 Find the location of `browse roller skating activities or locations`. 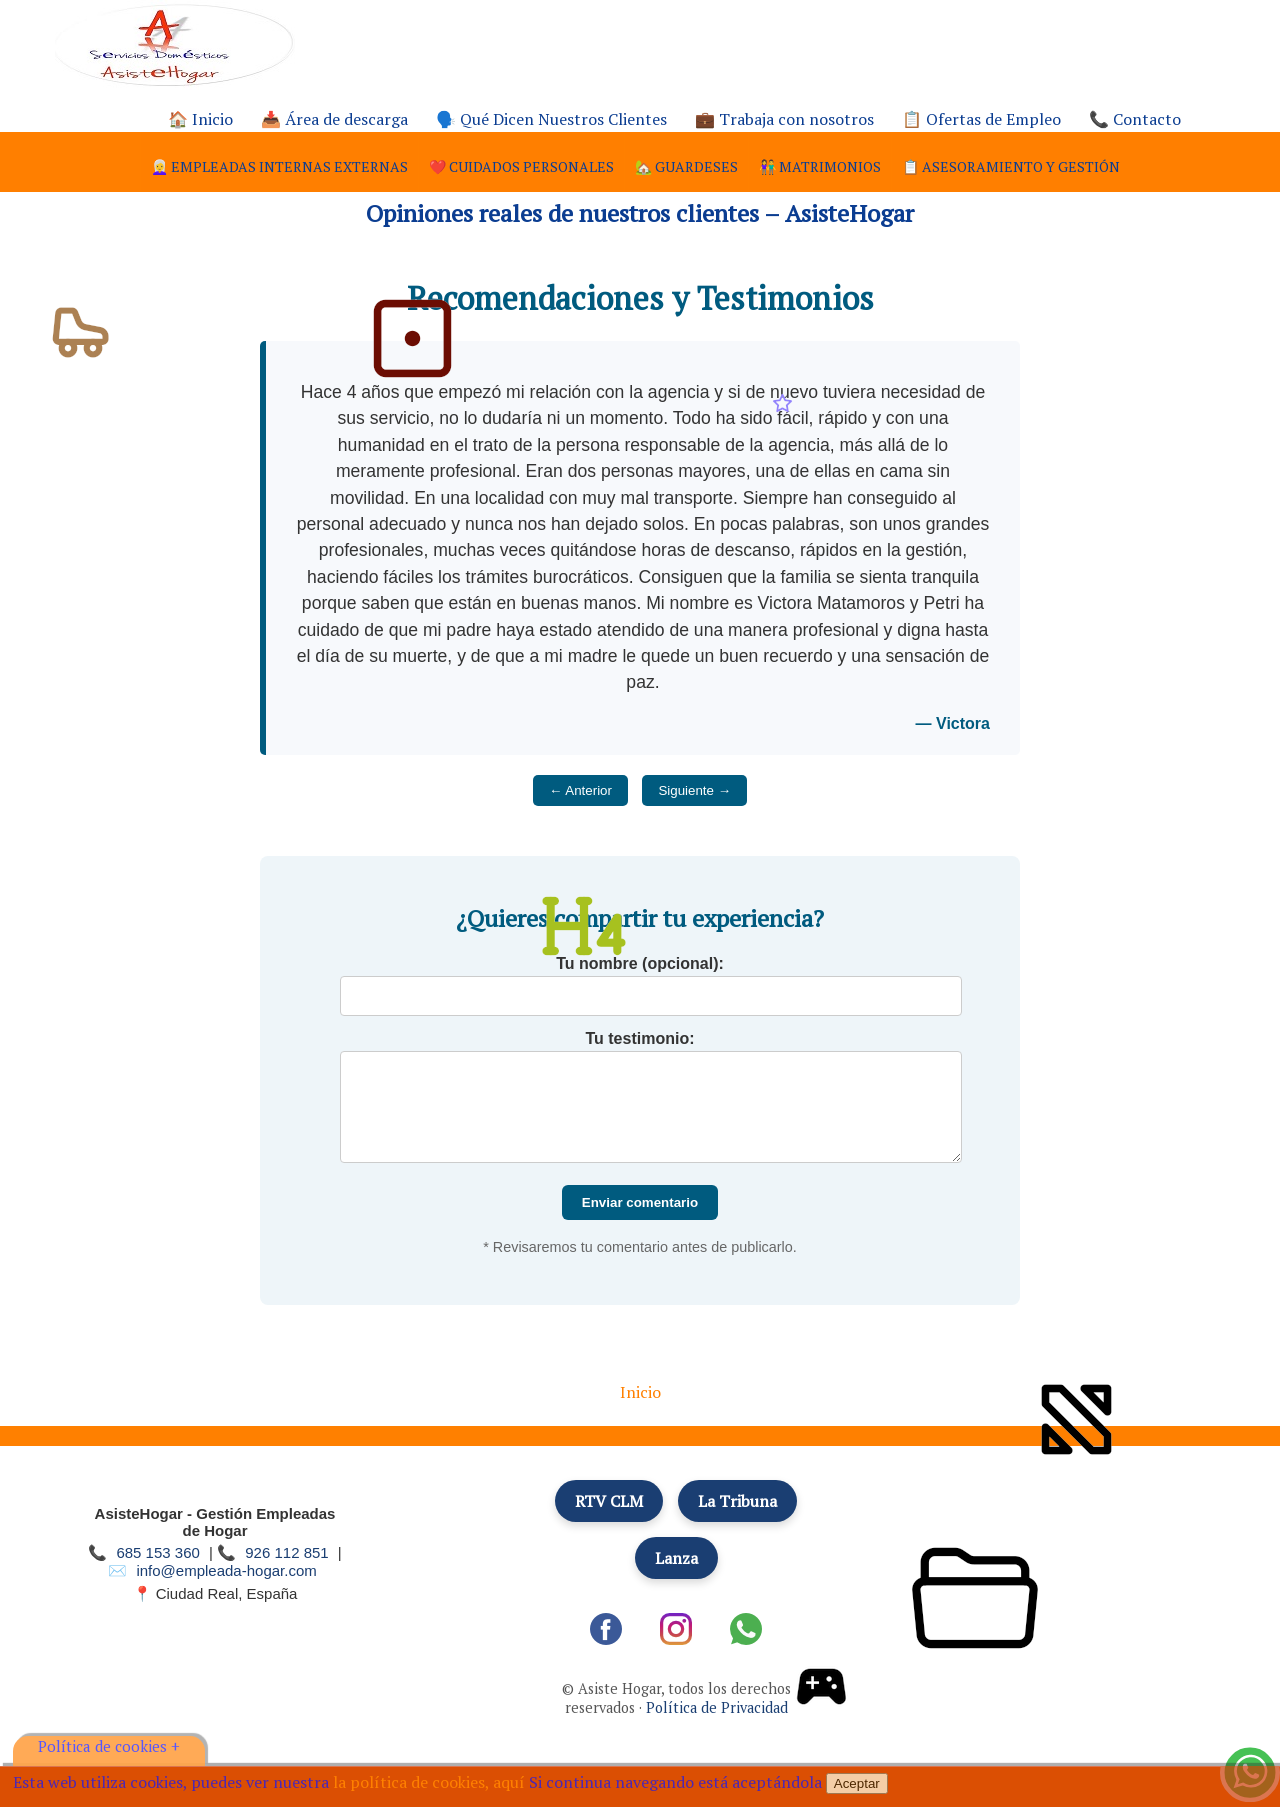

browse roller skating activities or locations is located at coordinates (80, 332).